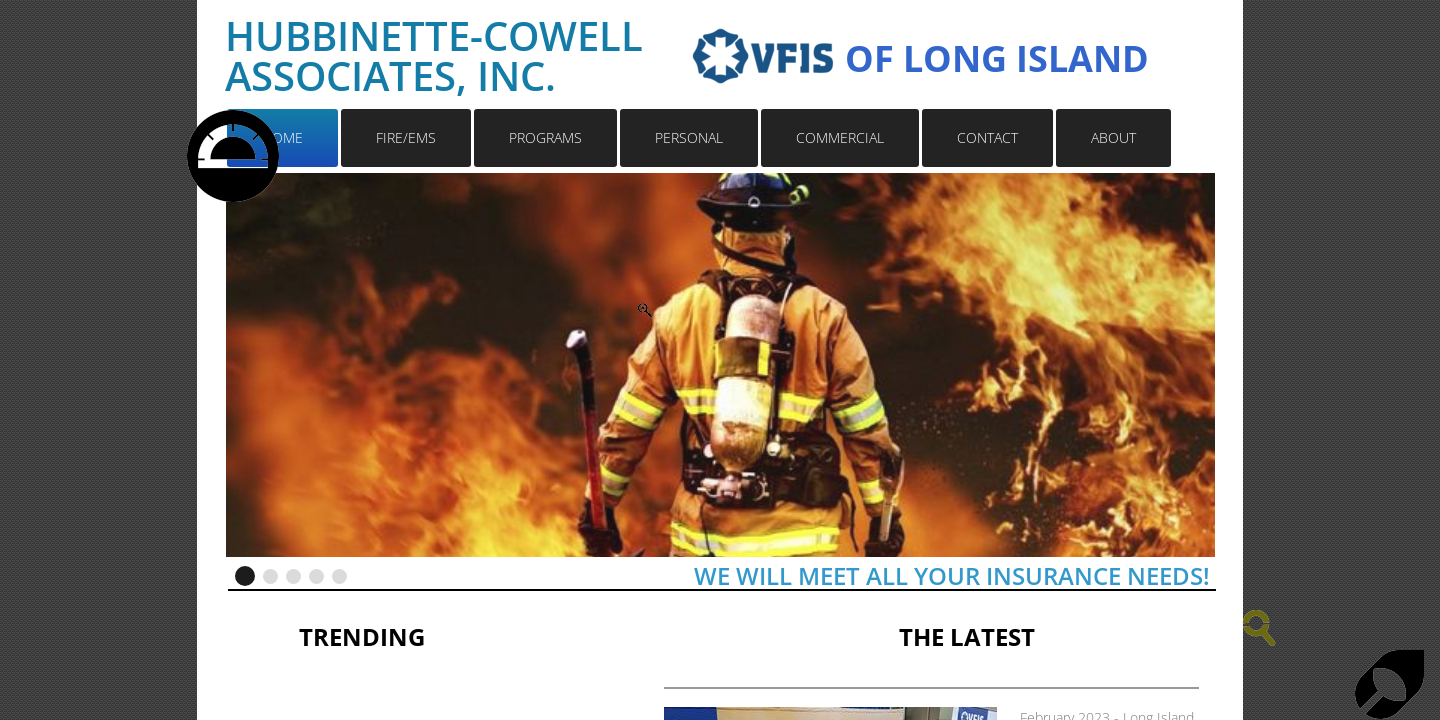 The width and height of the screenshot is (1440, 720). Describe the element at coordinates (1259, 628) in the screenshot. I see `open Startpage private search engine` at that location.